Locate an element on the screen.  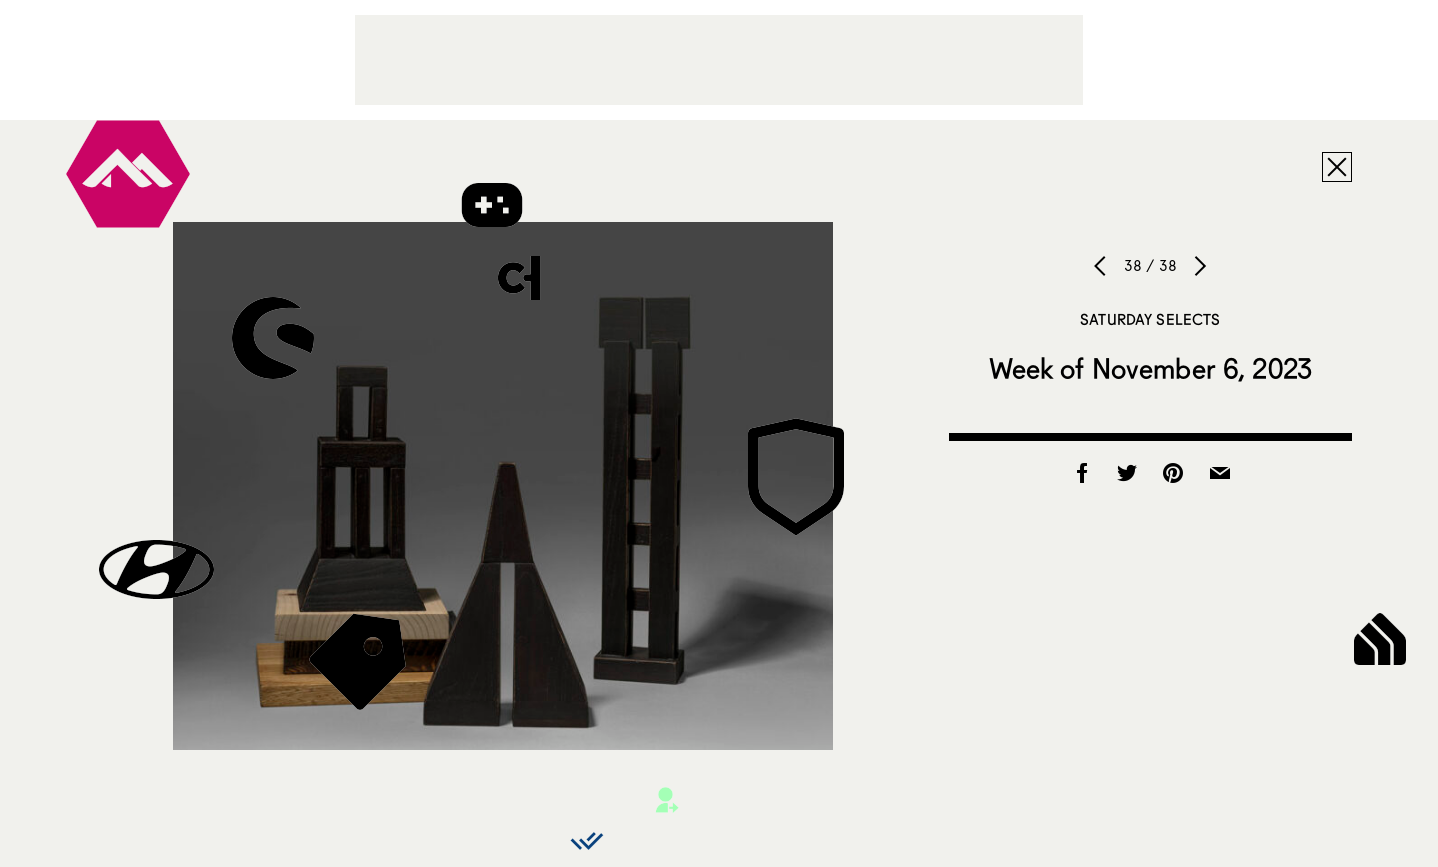
message sent and read confirmation is located at coordinates (587, 841).